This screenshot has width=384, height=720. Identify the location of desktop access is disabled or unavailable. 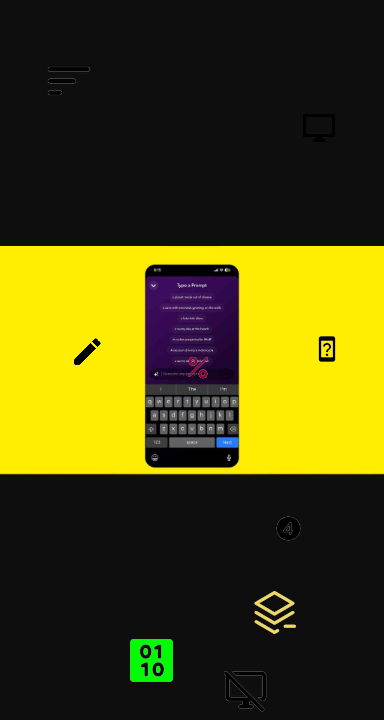
(246, 690).